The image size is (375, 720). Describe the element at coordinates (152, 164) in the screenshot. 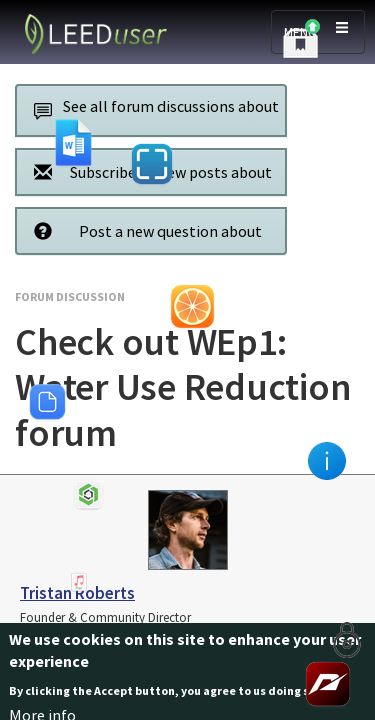

I see `configure hot corners settings` at that location.